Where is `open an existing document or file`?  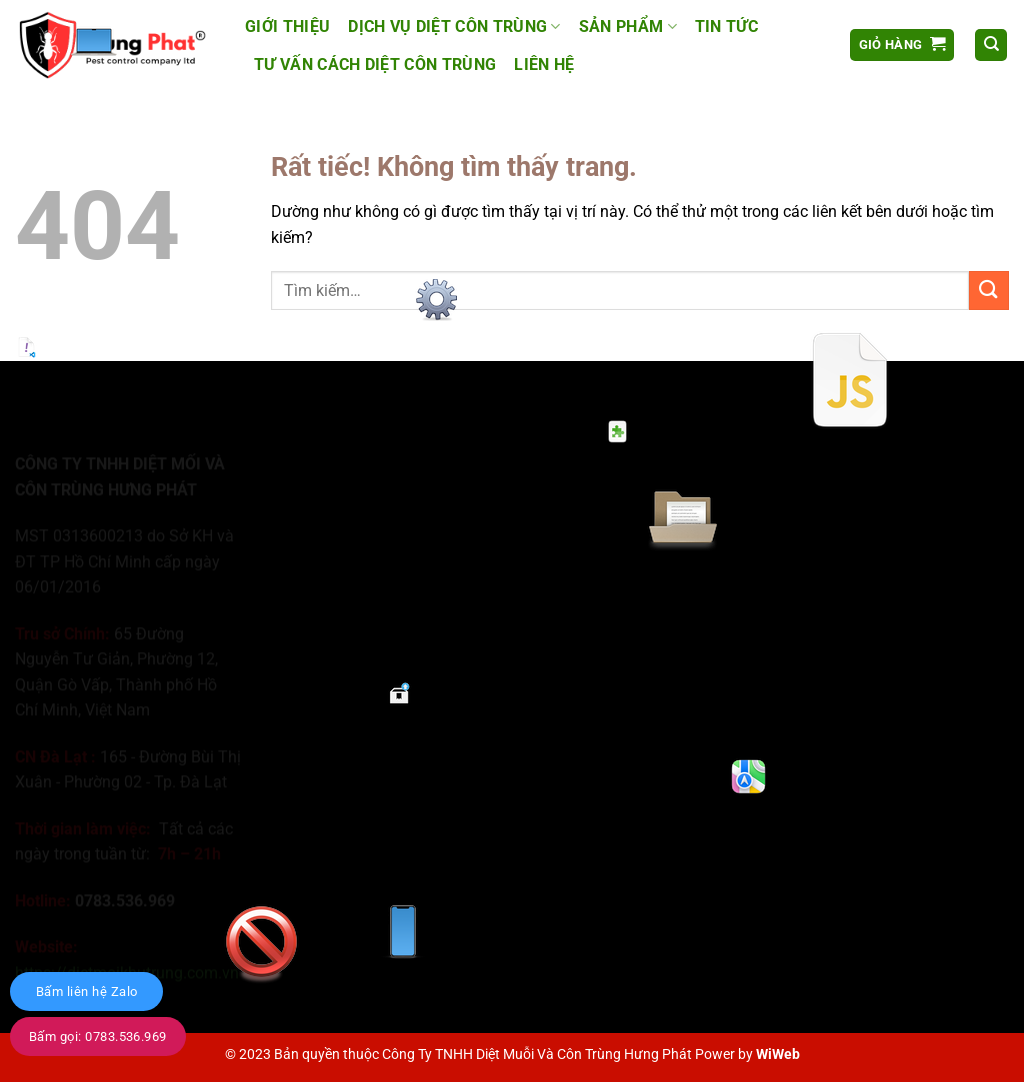
open an existing document or file is located at coordinates (682, 520).